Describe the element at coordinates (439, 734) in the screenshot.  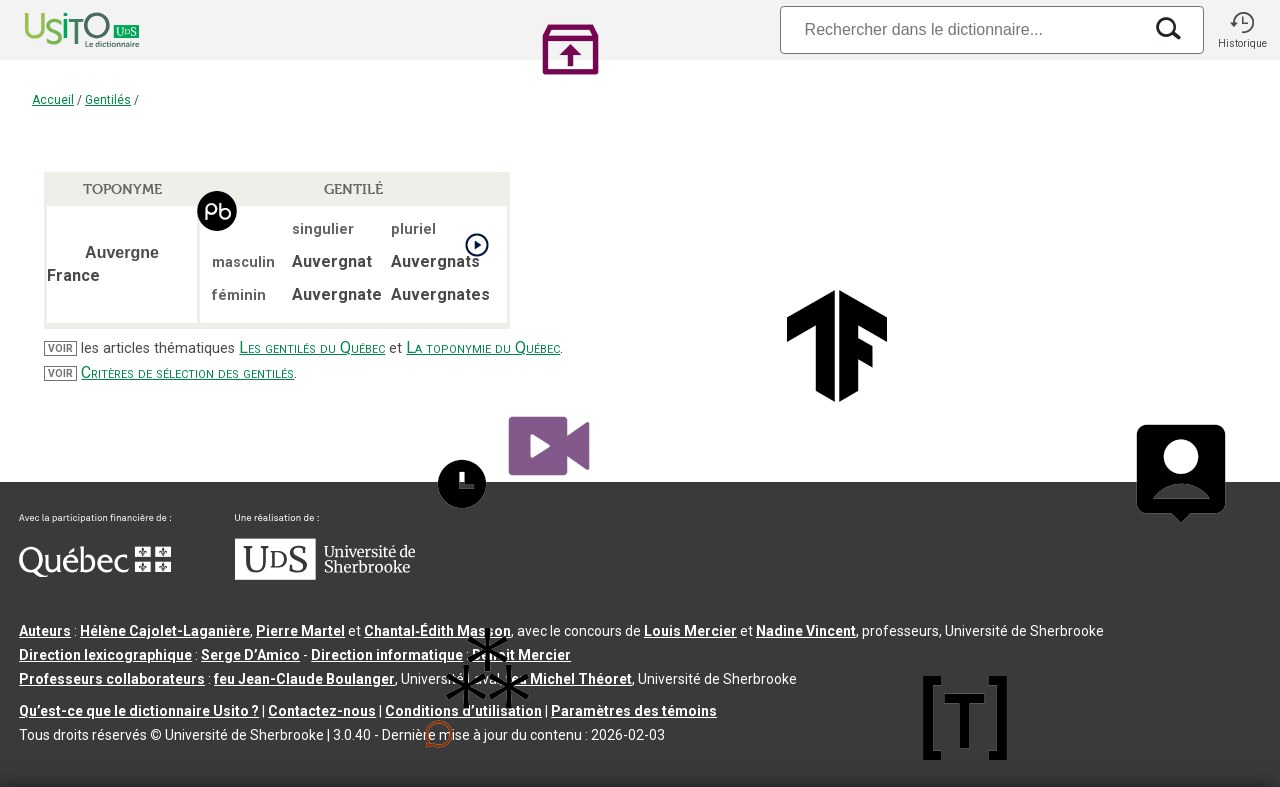
I see `open chat or messaging` at that location.